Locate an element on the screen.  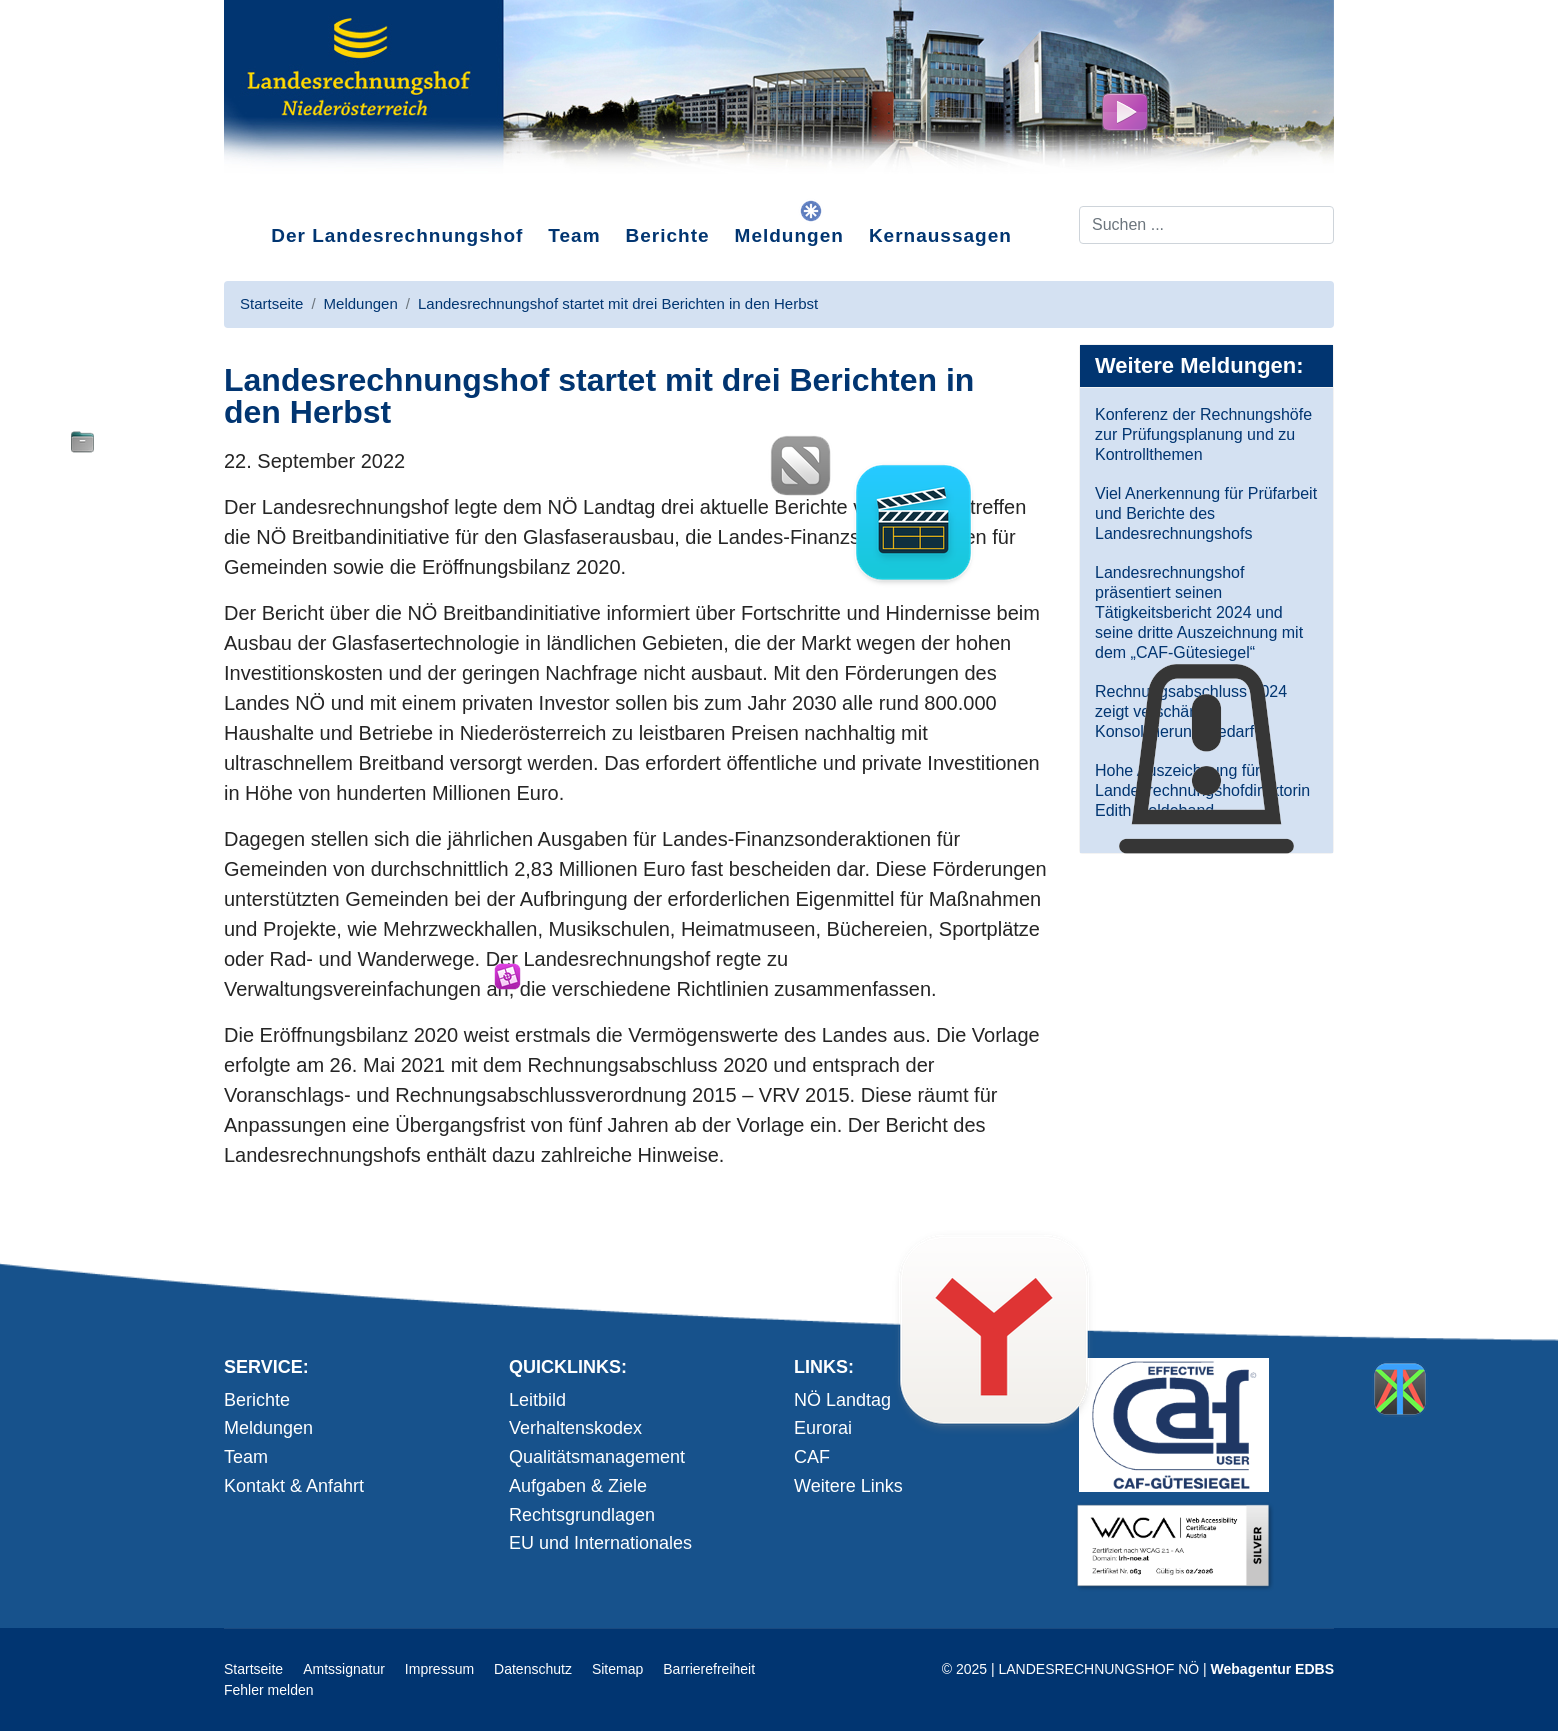
open the GNOME Videos (Totem) media player is located at coordinates (1125, 112).